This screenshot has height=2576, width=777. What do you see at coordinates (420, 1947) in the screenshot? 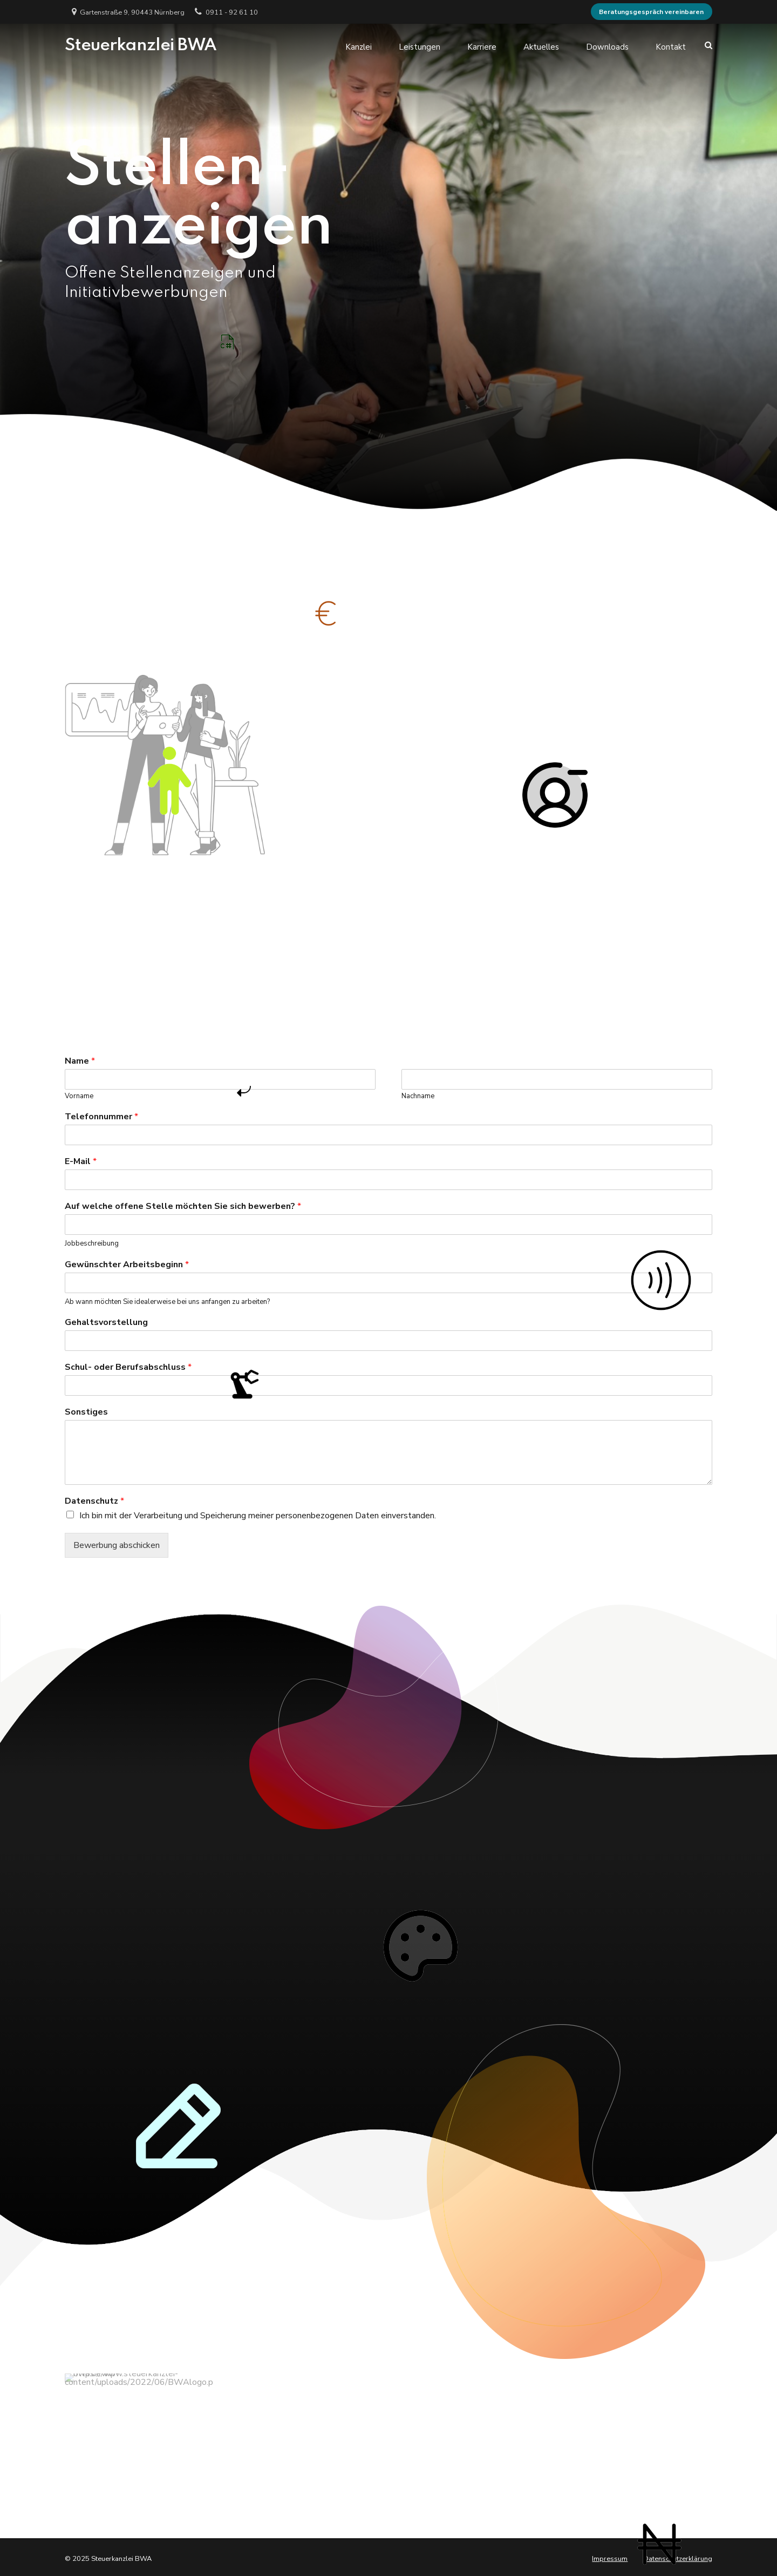
I see `customize theme or color settings` at bounding box center [420, 1947].